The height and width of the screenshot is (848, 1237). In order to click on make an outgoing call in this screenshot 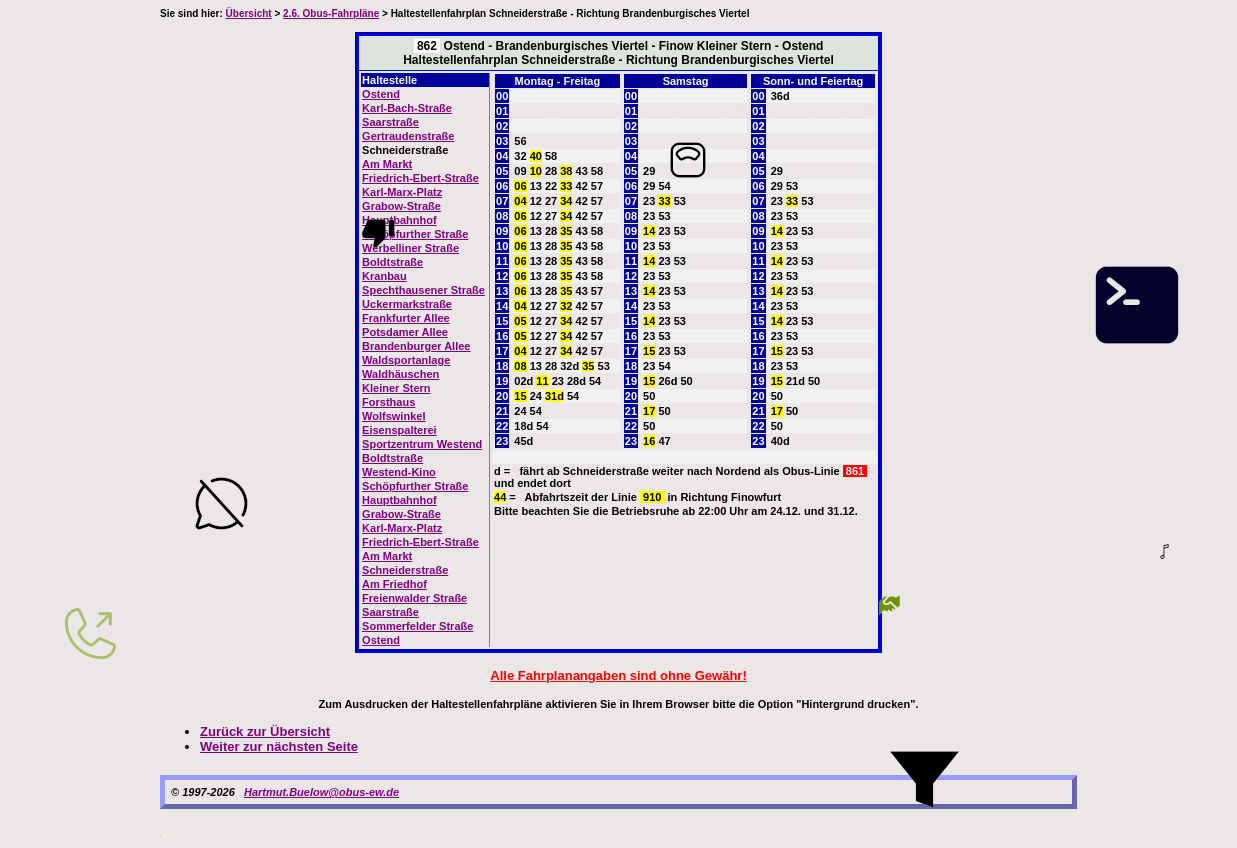, I will do `click(91, 632)`.